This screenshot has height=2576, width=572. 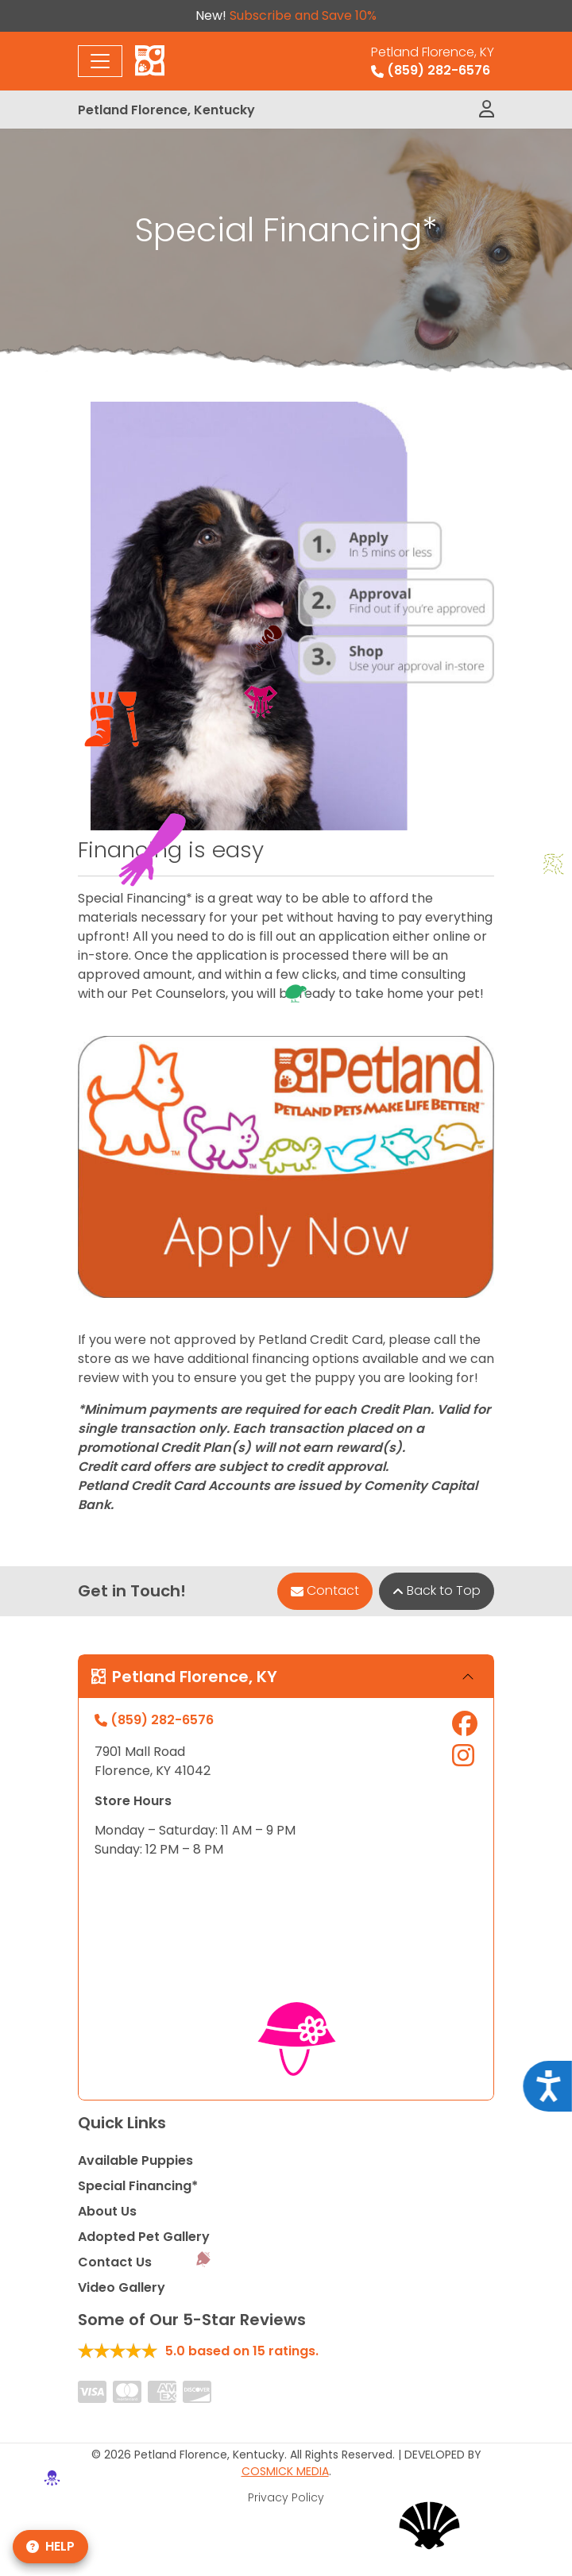 I want to click on kiwi bird icon or mascot, so click(x=296, y=992).